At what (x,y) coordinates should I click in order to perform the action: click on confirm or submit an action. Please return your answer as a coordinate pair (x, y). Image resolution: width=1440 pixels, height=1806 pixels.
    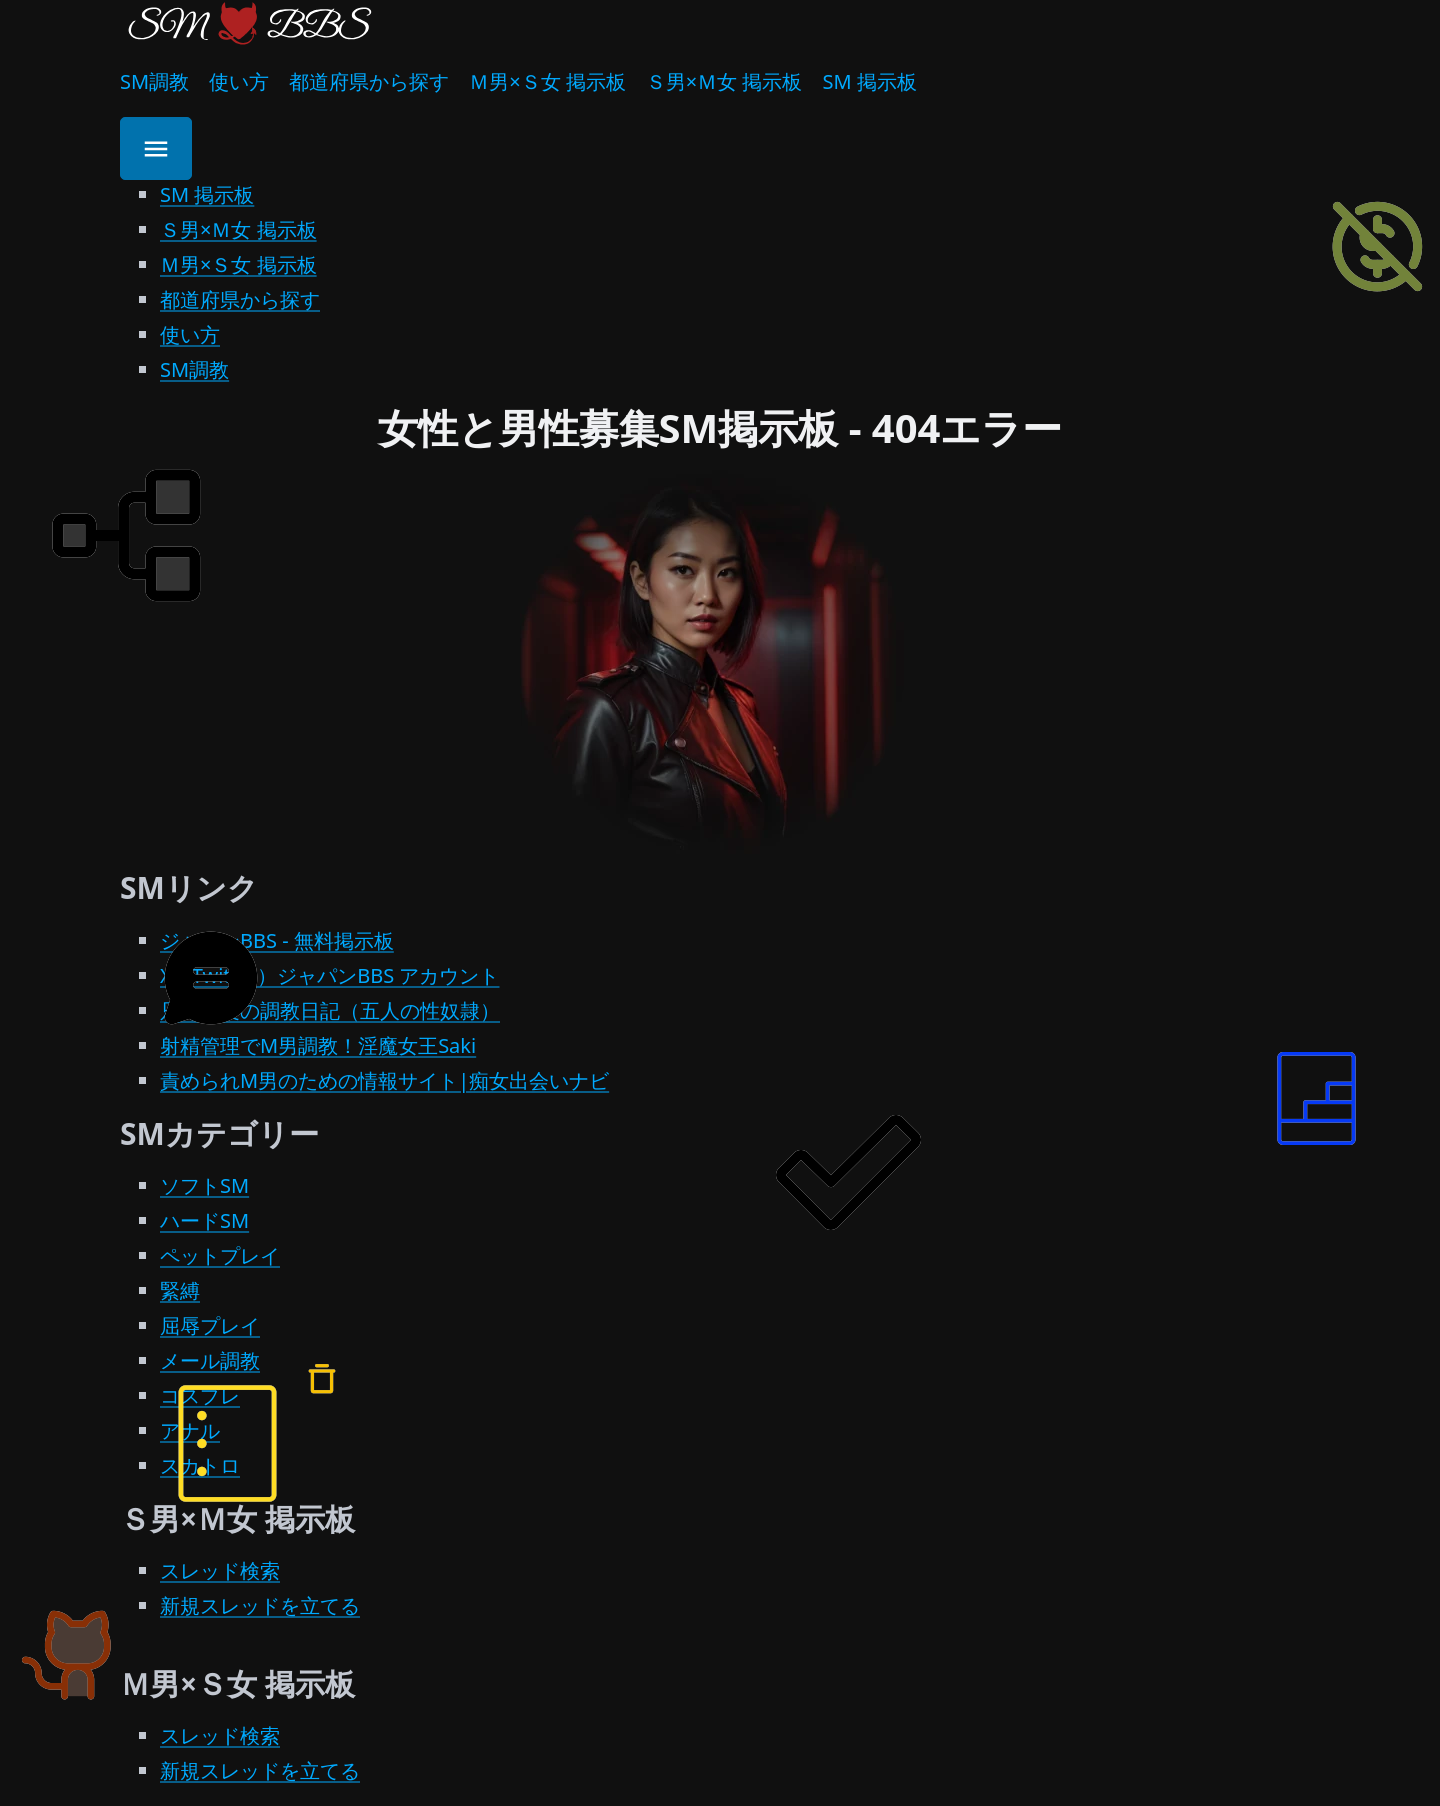
    Looking at the image, I should click on (846, 1170).